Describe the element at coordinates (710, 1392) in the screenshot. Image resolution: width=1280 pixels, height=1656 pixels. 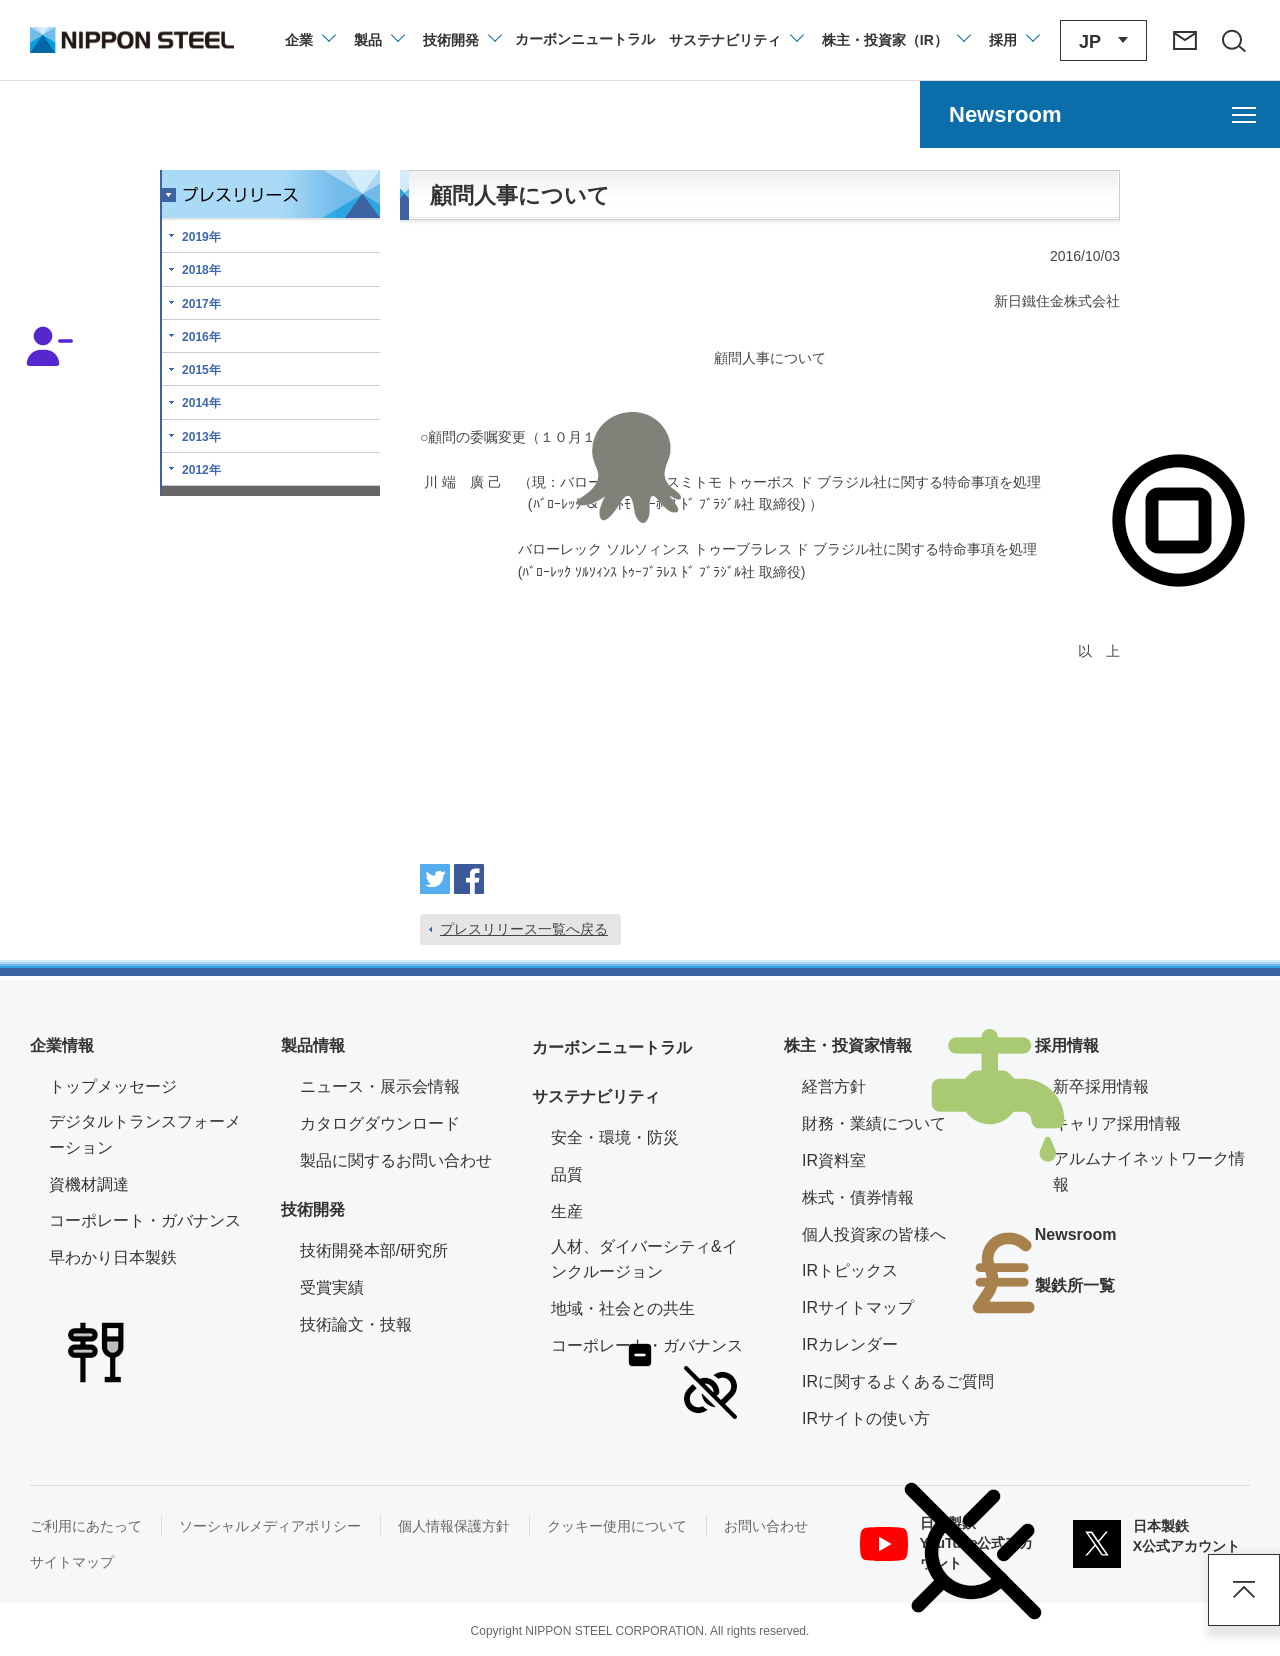
I see `disconnect or remove a linked account` at that location.